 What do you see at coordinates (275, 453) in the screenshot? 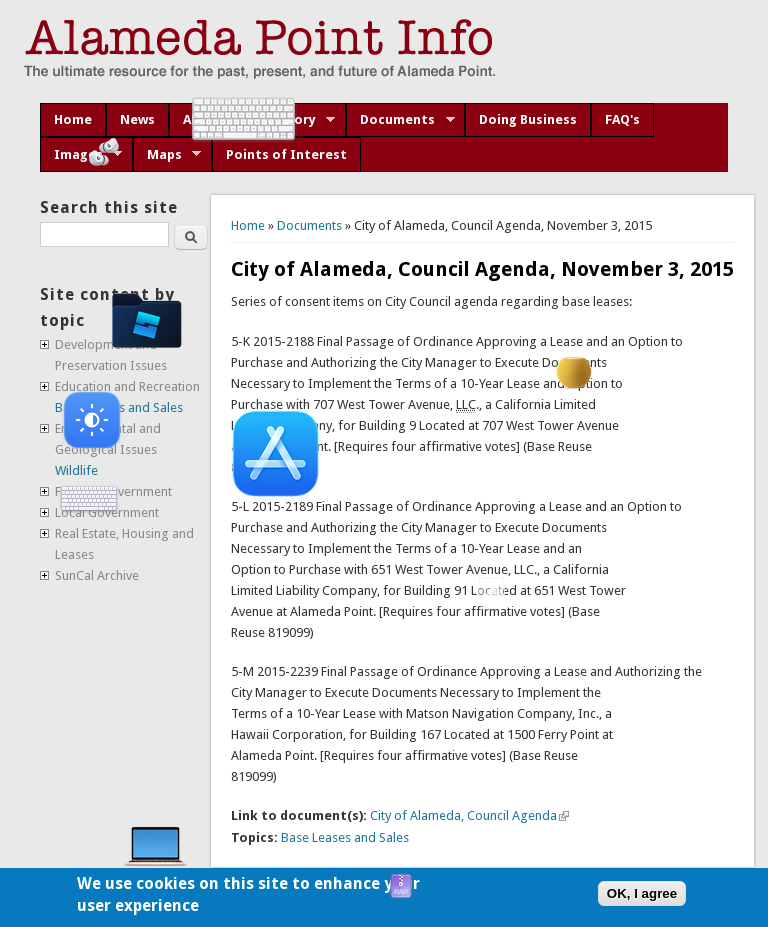
I see `open the App Store to browse and download apps` at bounding box center [275, 453].